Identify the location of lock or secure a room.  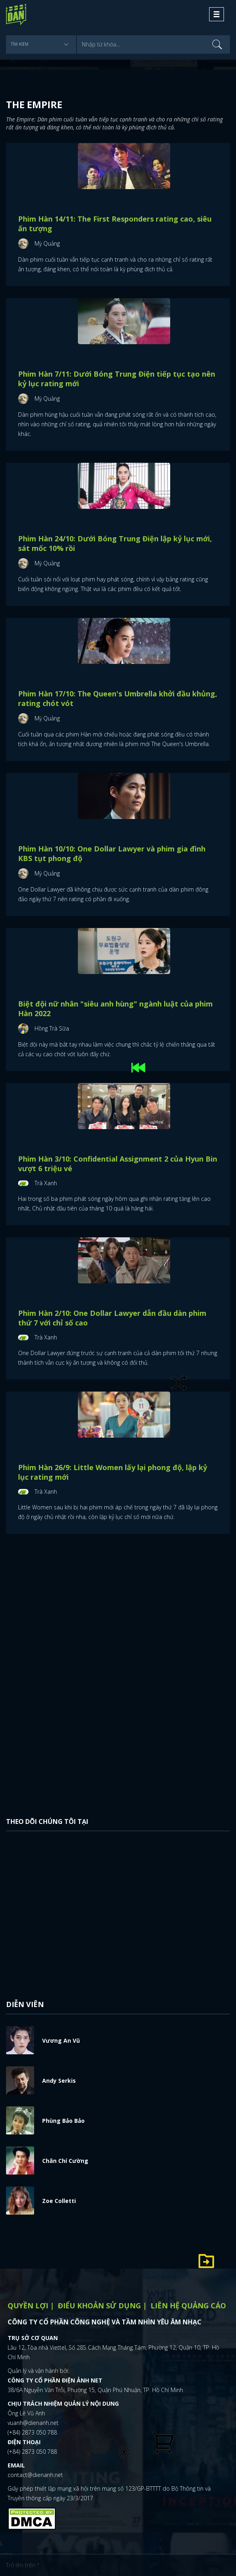
(124, 2452).